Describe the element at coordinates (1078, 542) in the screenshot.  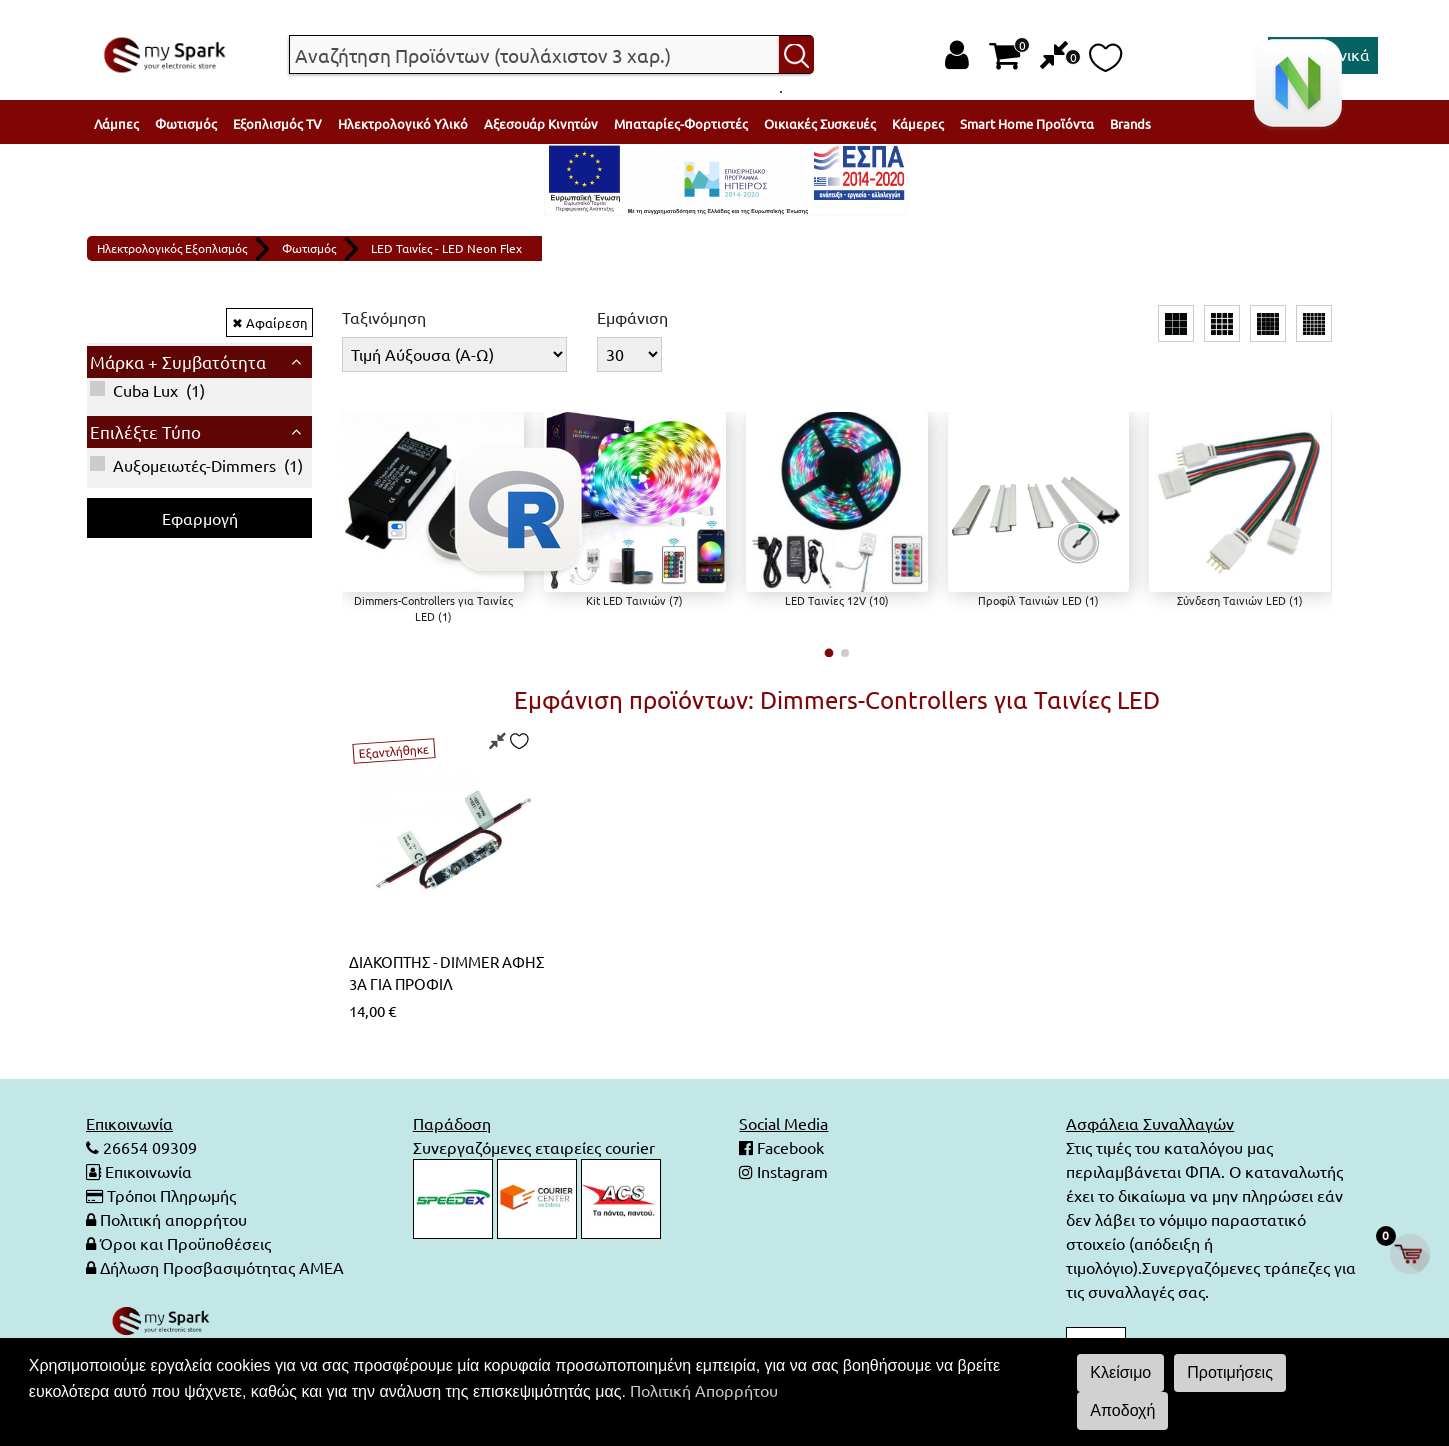
I see `open sysprof system profiler` at that location.